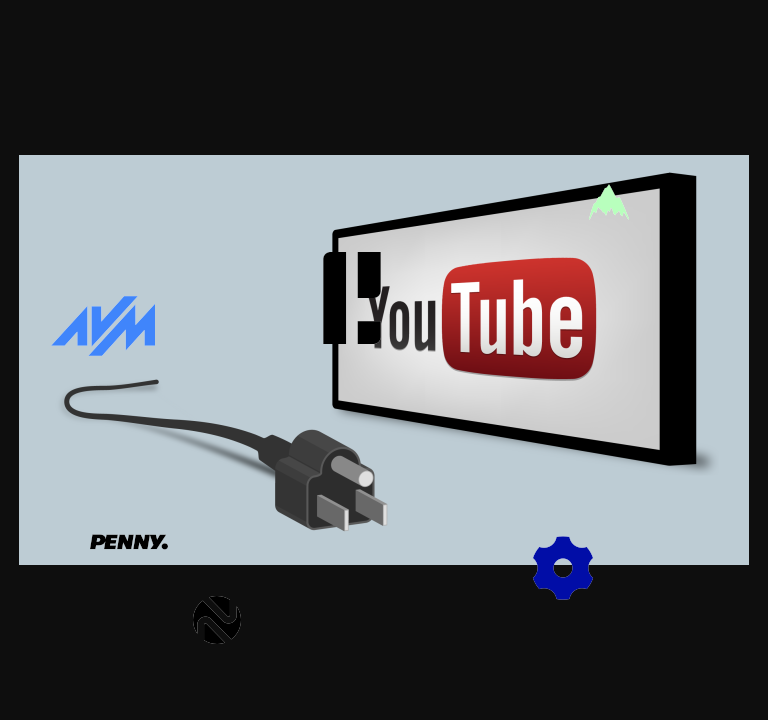  Describe the element at coordinates (217, 620) in the screenshot. I see `novu notification infrastructure logo` at that location.